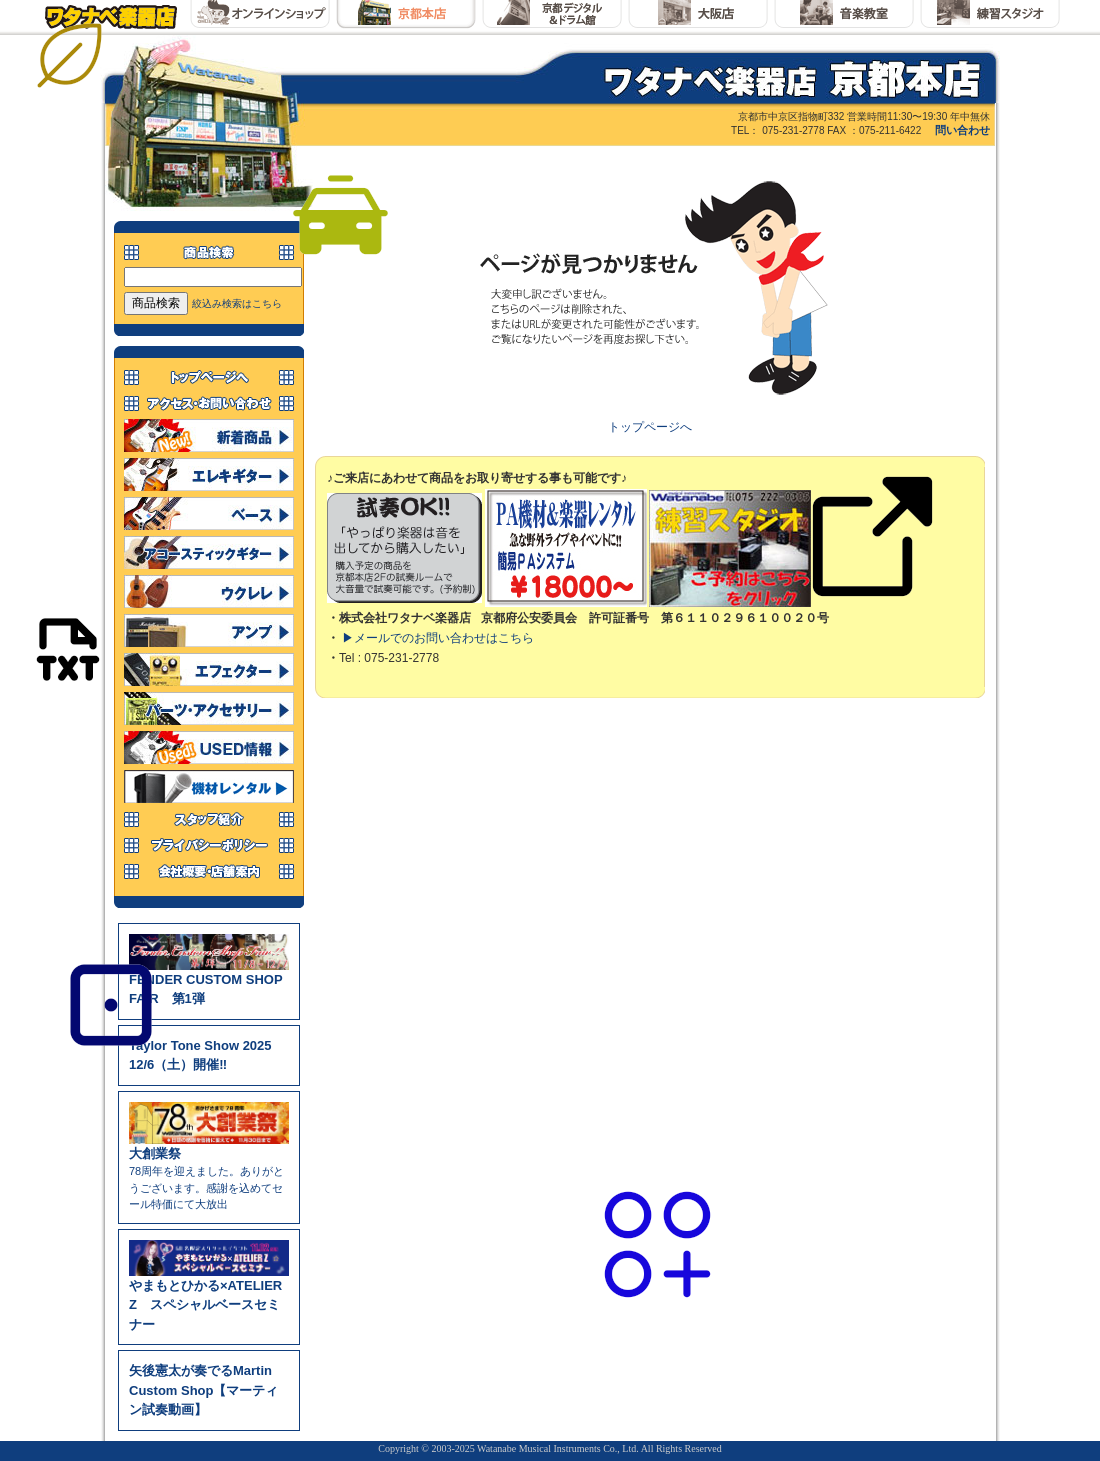  What do you see at coordinates (657, 1244) in the screenshot?
I see `add a new item to a group or collection` at bounding box center [657, 1244].